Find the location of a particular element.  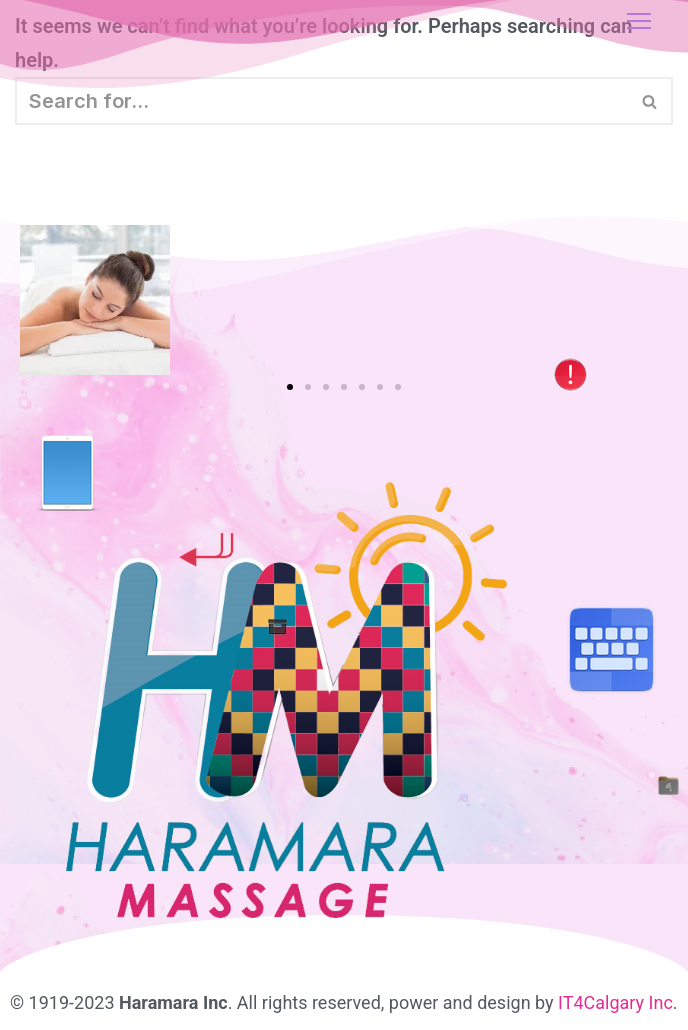

indicates a warning or caution message is located at coordinates (570, 374).